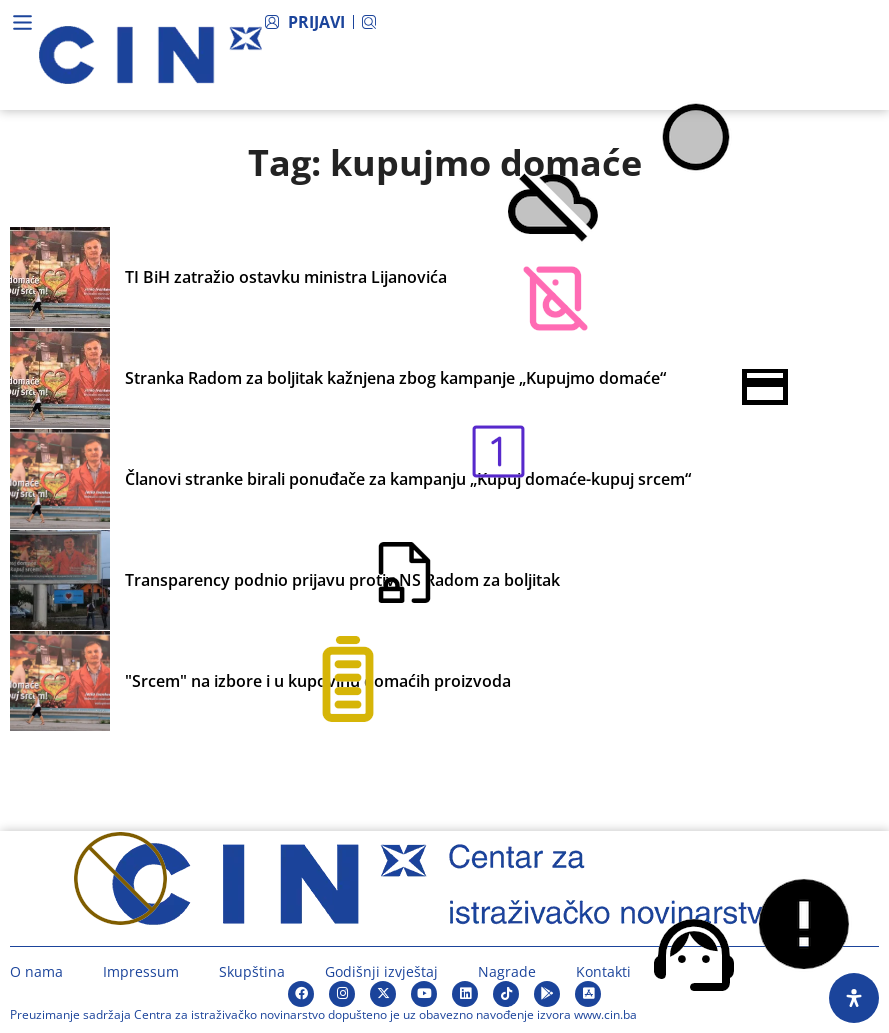  What do you see at coordinates (498, 451) in the screenshot?
I see `indicates step one in a multi-step process` at bounding box center [498, 451].